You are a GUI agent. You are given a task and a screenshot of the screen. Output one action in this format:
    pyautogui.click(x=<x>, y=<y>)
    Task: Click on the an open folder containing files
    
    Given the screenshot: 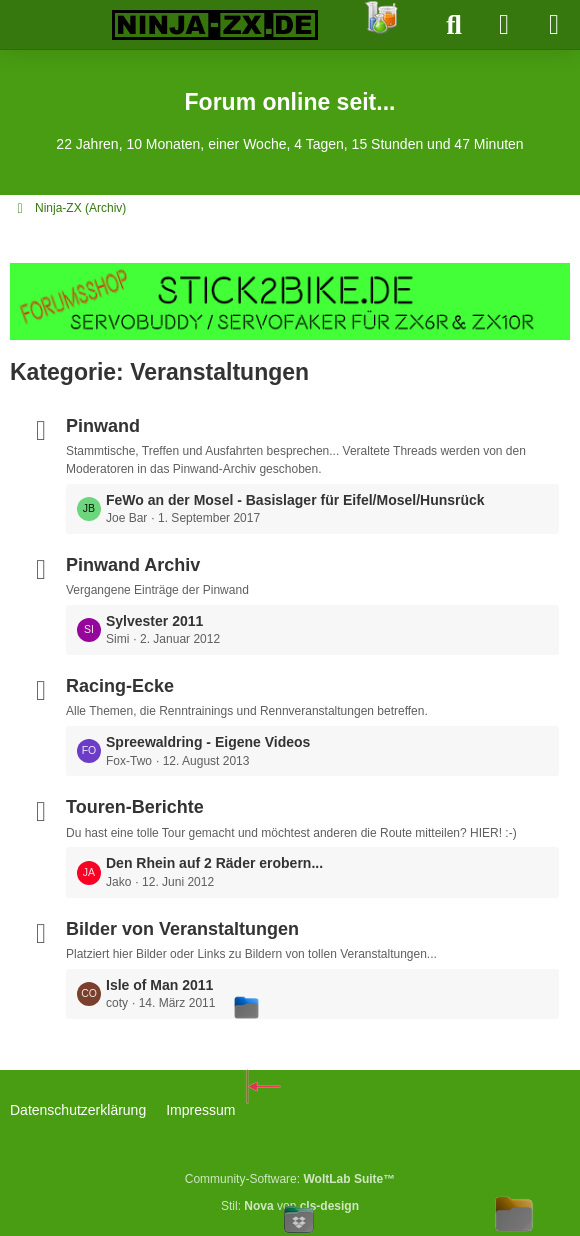 What is the action you would take?
    pyautogui.click(x=514, y=1214)
    